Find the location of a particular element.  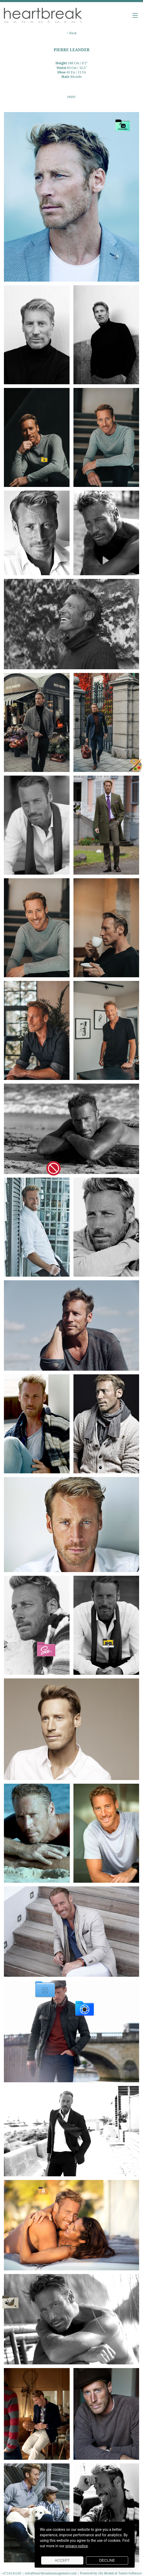

folder for pokémon ultra ball collection or related game files is located at coordinates (108, 1643).